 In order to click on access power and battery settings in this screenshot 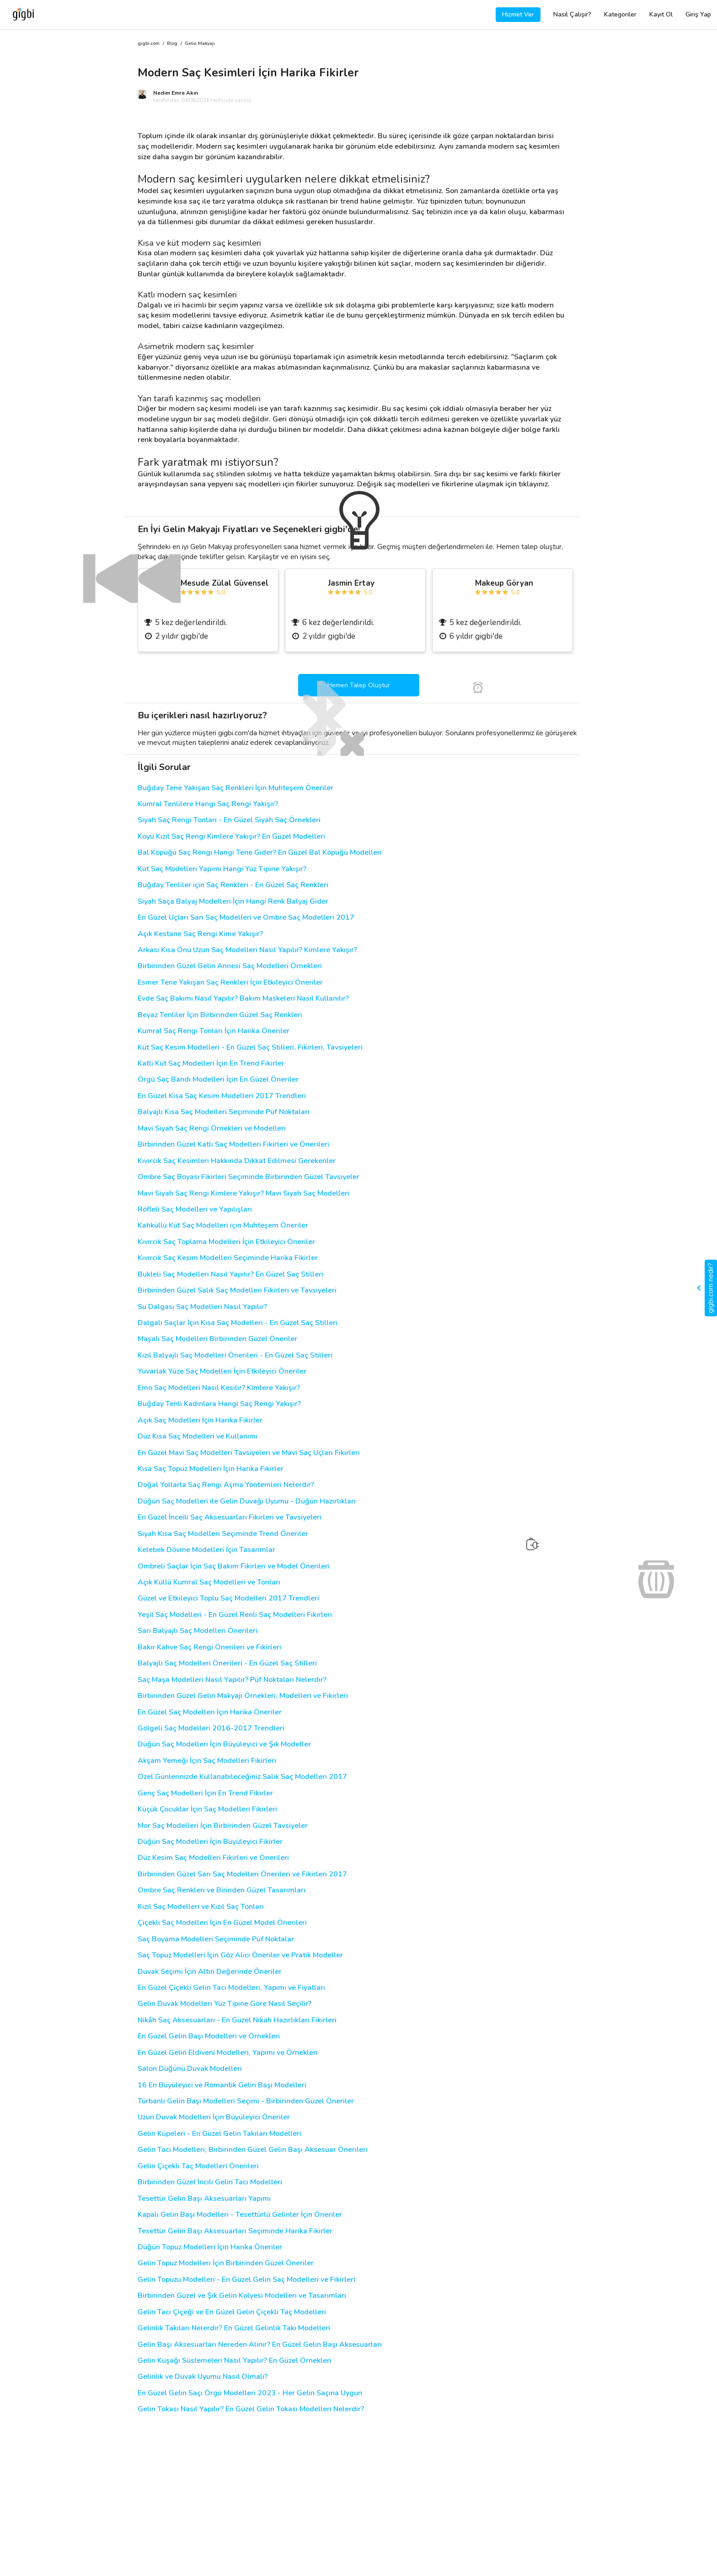, I will do `click(532, 1544)`.